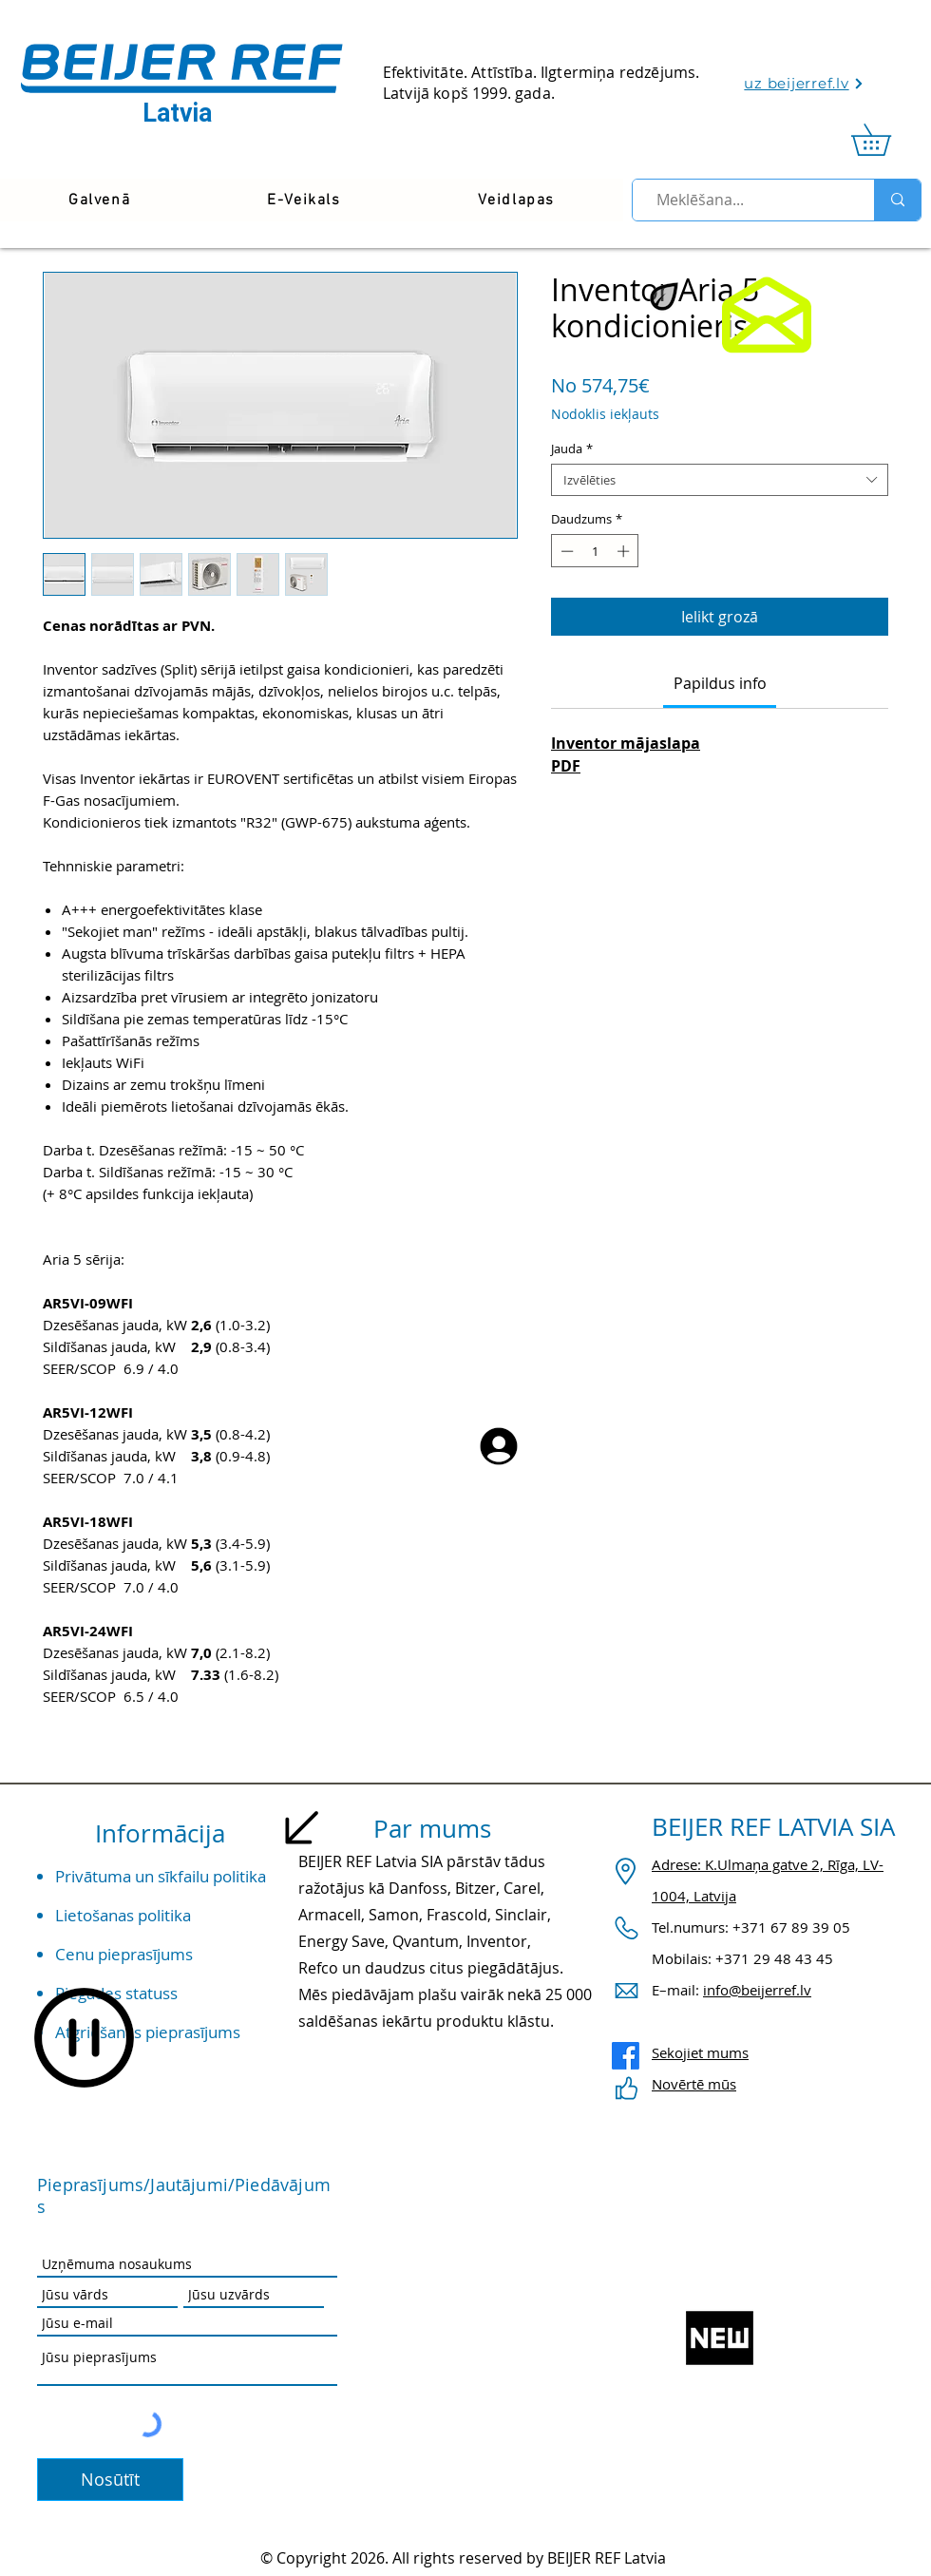  I want to click on indicates eco-friendly or sustainable option, so click(664, 296).